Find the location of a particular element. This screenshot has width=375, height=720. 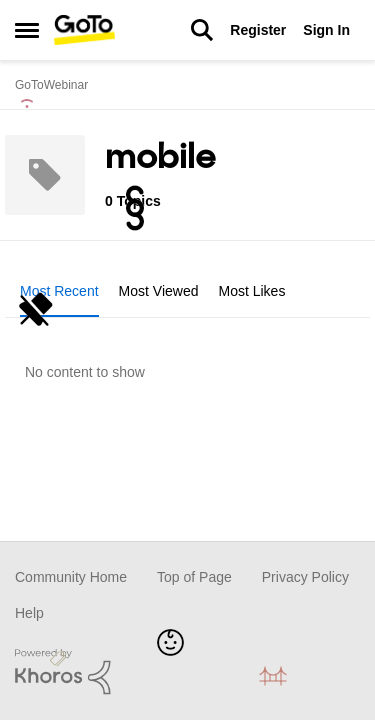

view tags or labels is located at coordinates (58, 659).